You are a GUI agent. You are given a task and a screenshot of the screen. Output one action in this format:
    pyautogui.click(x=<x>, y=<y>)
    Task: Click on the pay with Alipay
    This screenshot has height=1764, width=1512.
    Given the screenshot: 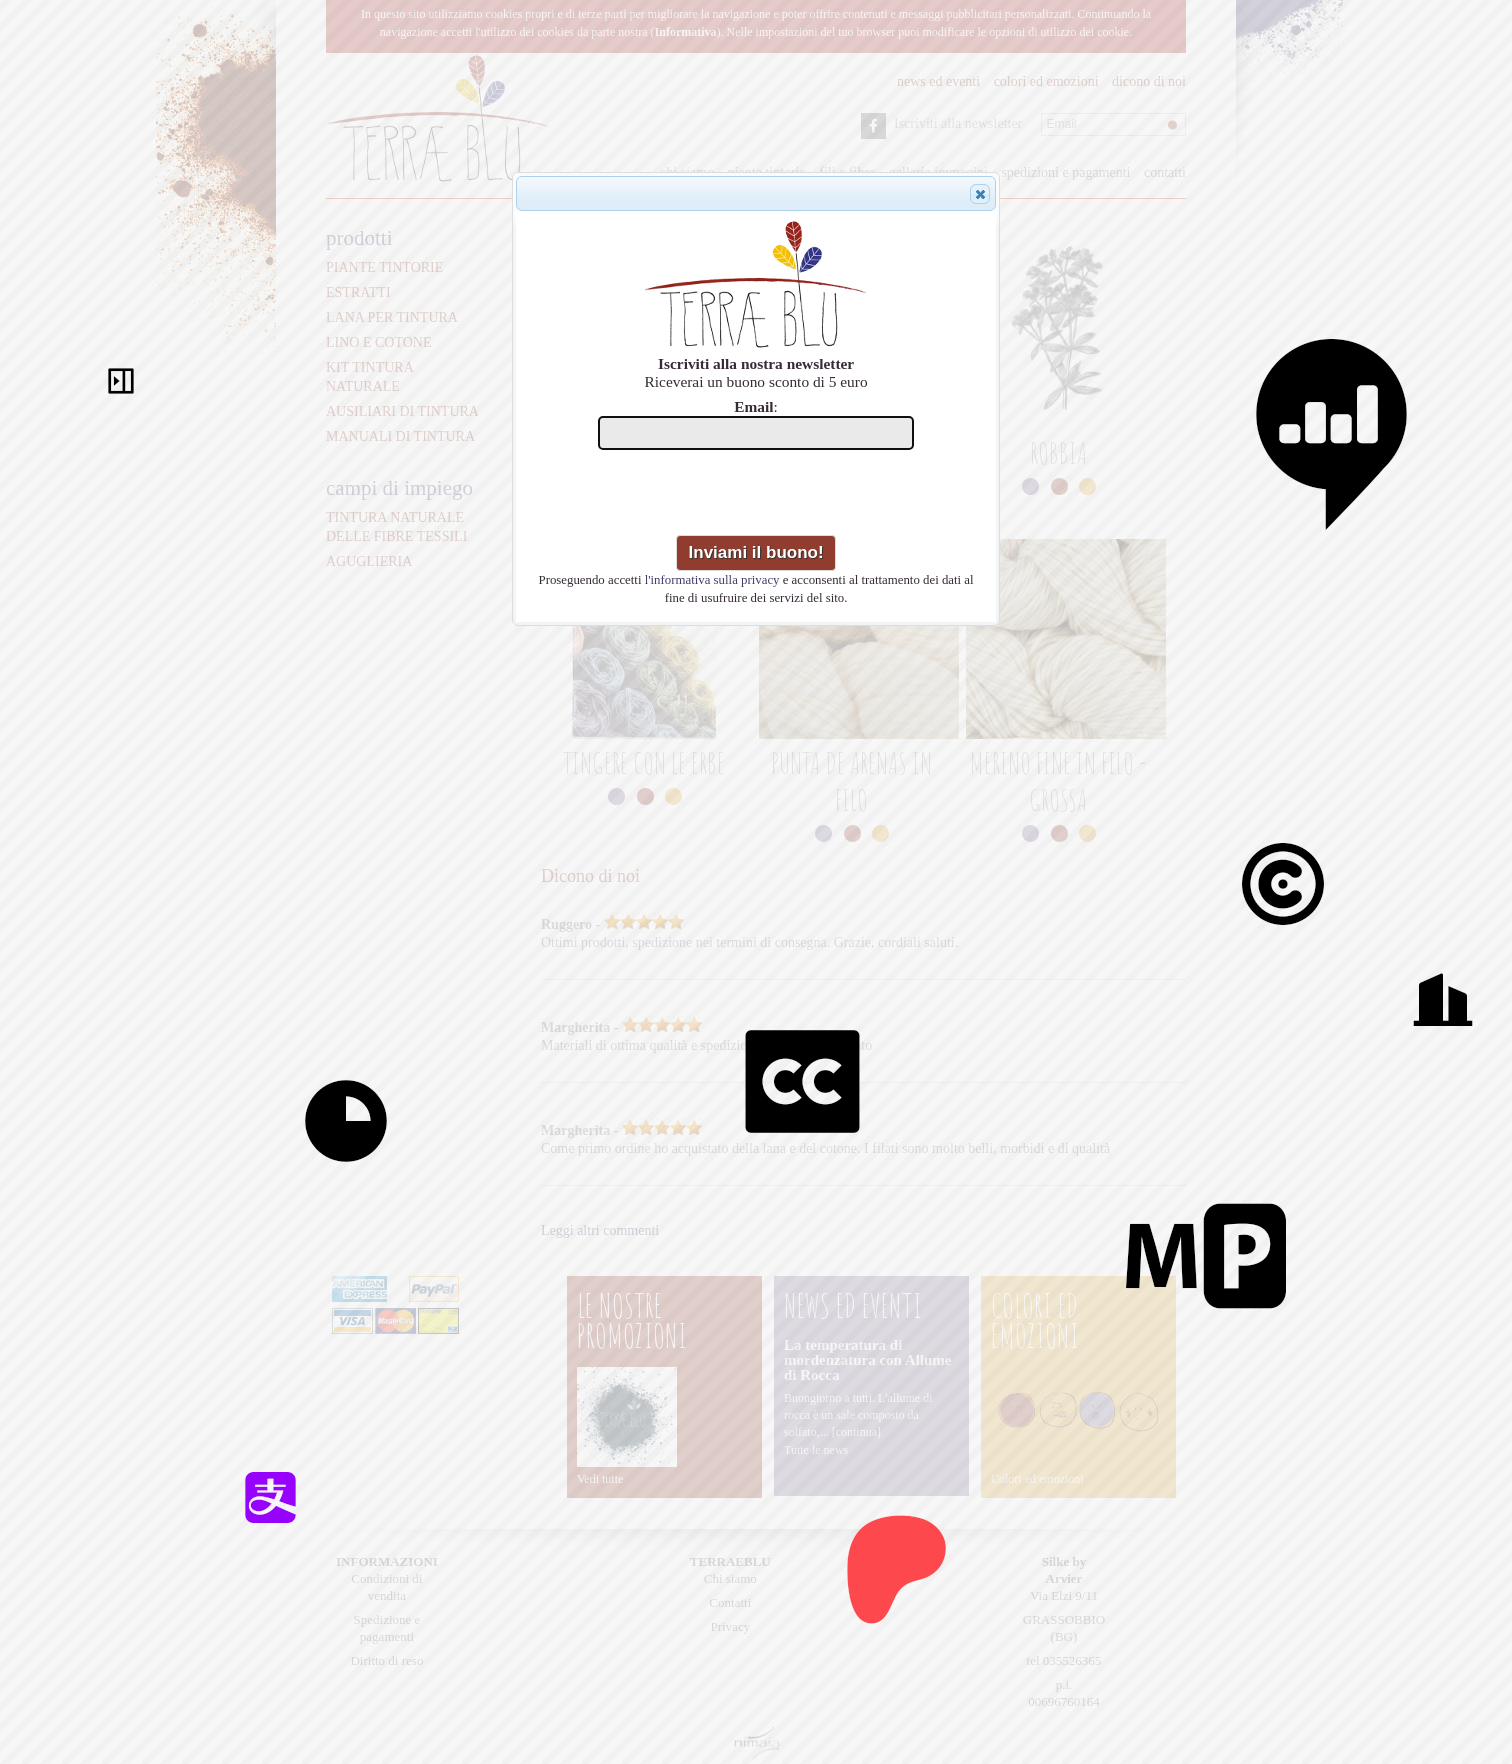 What is the action you would take?
    pyautogui.click(x=270, y=1497)
    